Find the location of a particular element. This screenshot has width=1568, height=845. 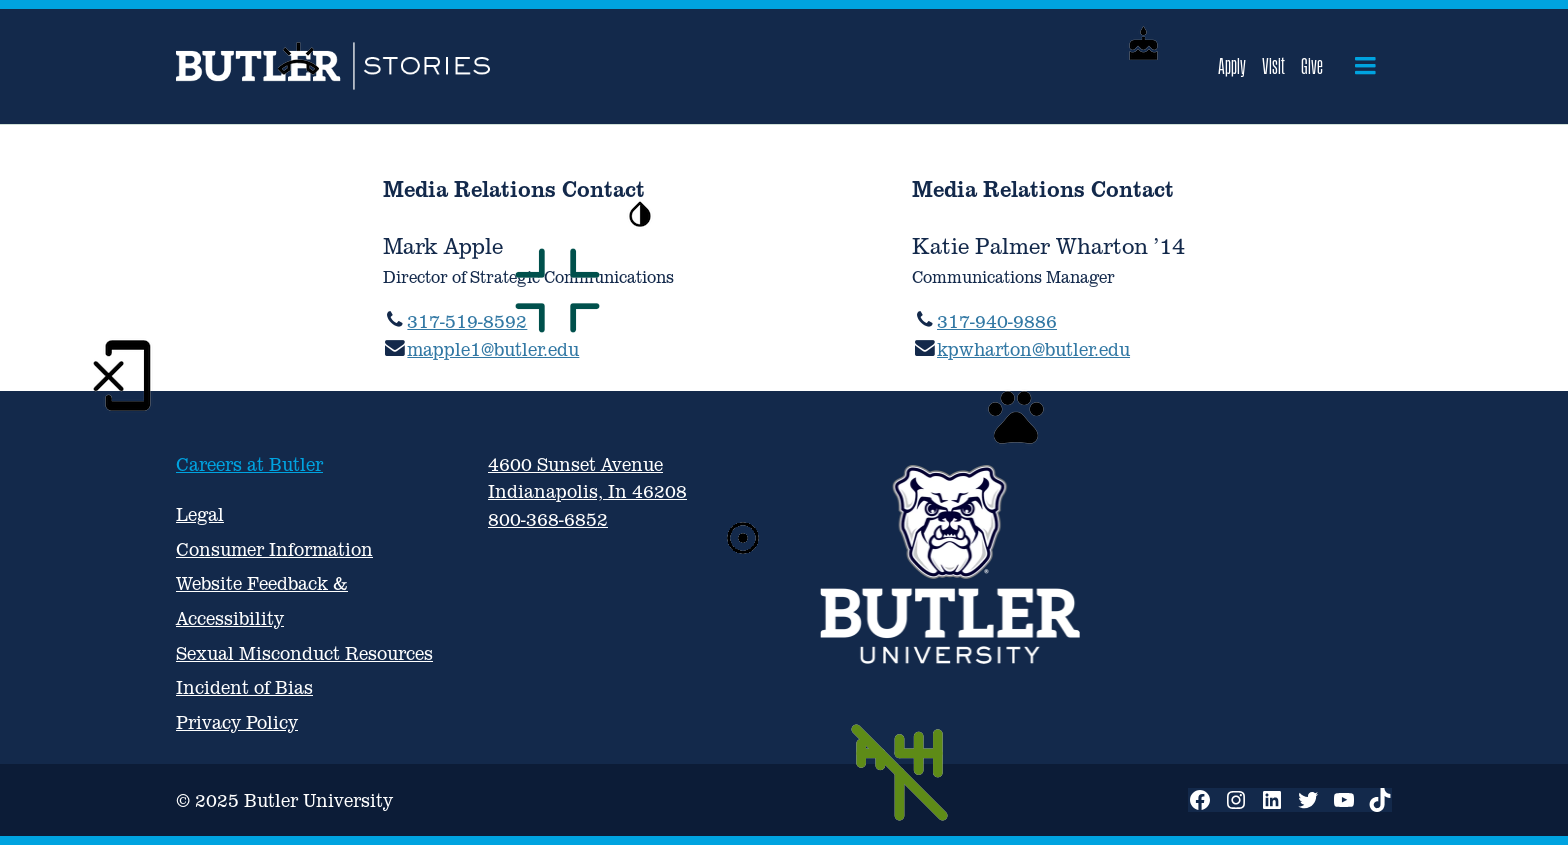

toggle color inversion or contrast settings is located at coordinates (640, 214).